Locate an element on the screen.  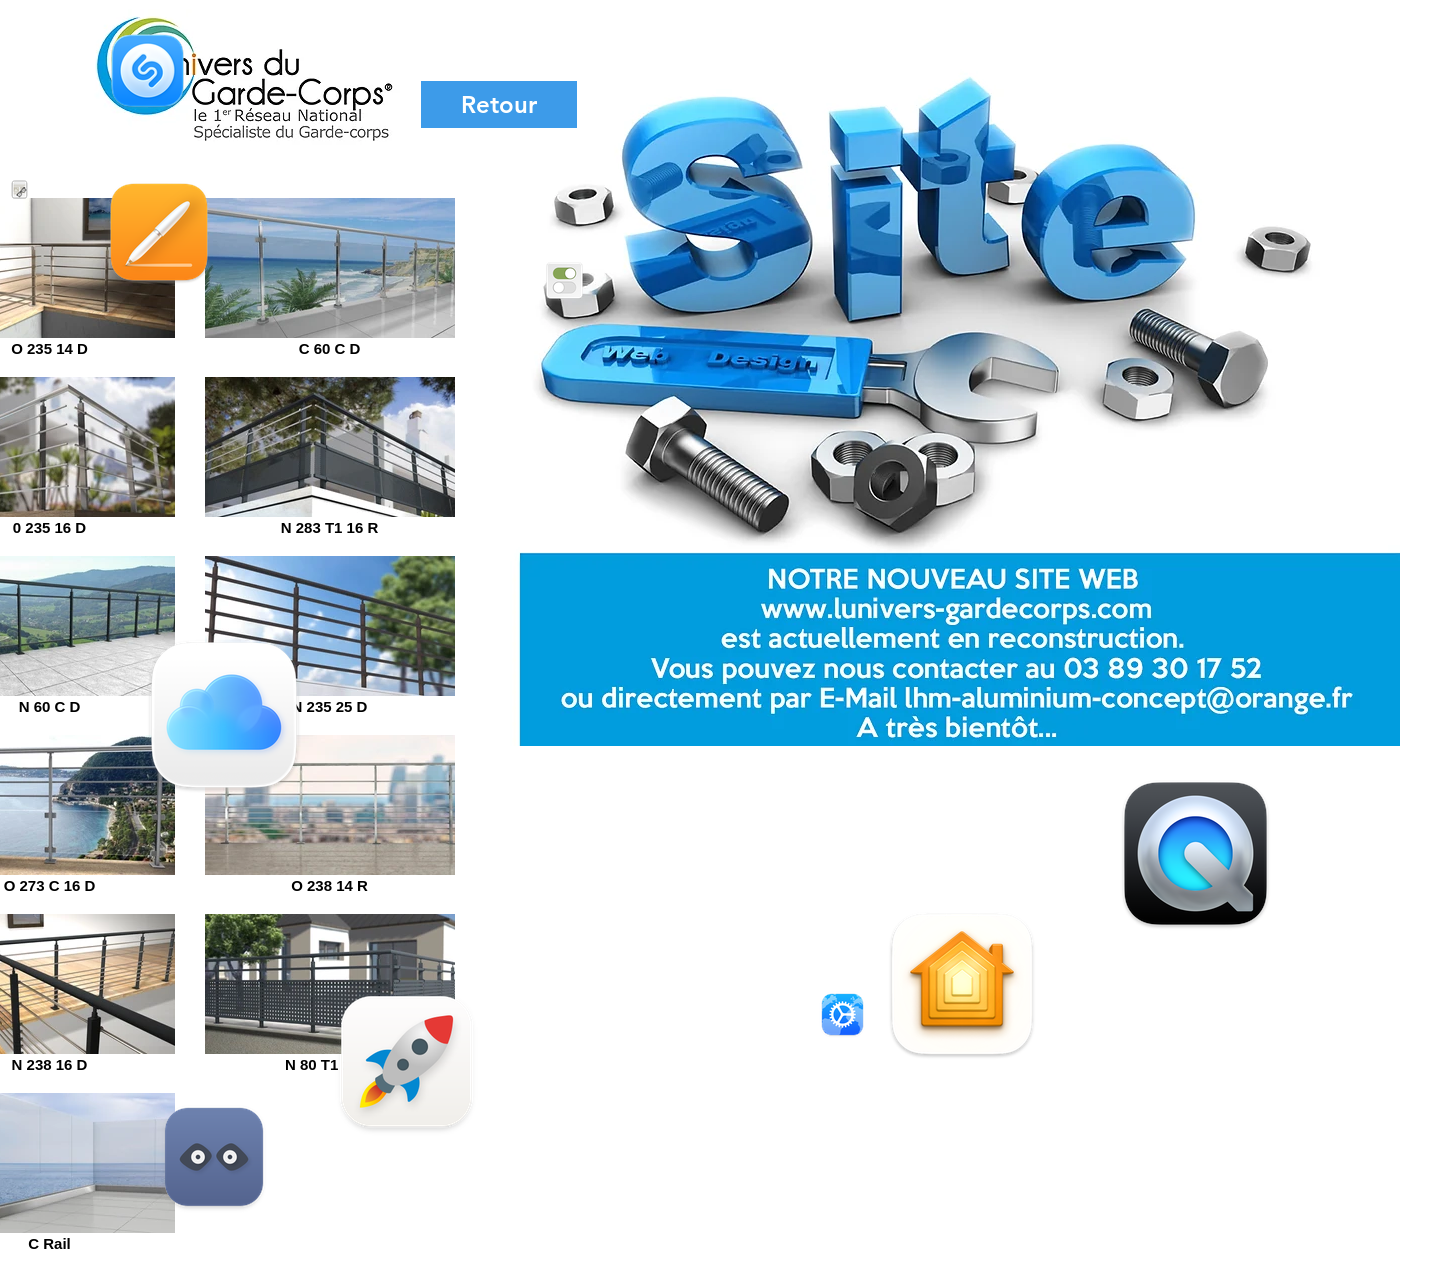
open iCloud+ settings and storage management is located at coordinates (224, 715).